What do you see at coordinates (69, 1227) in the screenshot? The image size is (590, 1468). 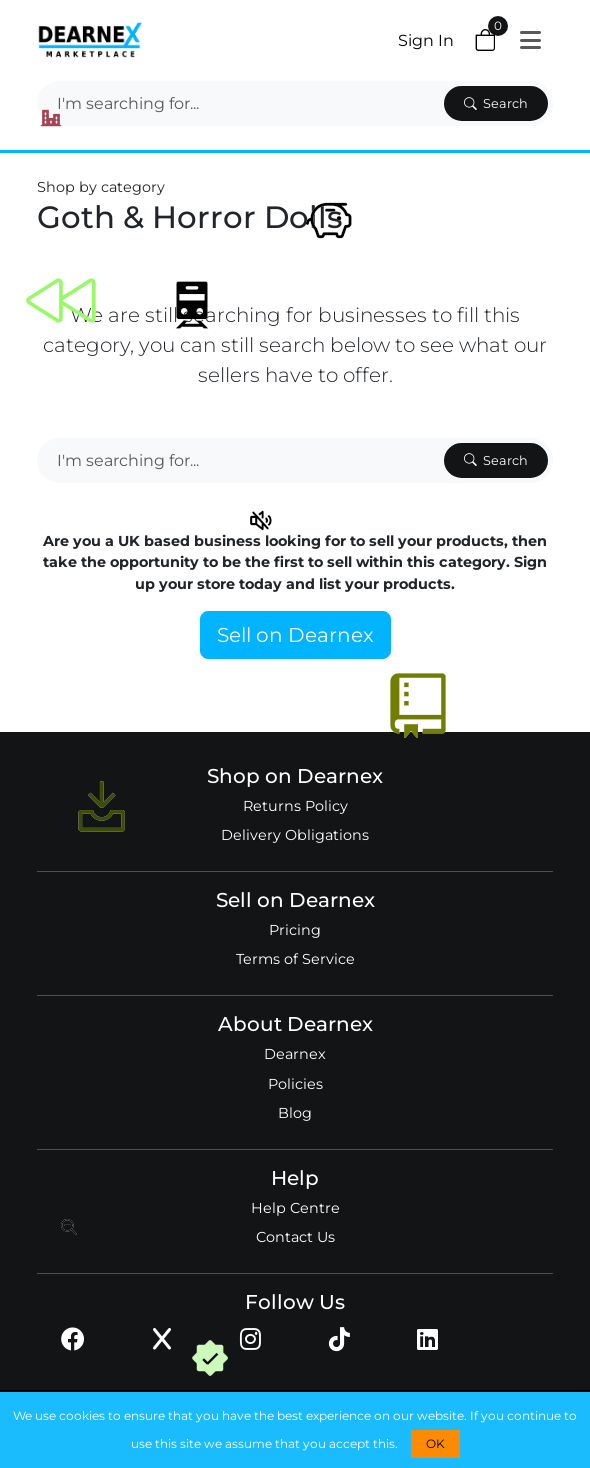 I see `zoom out to see more content` at bounding box center [69, 1227].